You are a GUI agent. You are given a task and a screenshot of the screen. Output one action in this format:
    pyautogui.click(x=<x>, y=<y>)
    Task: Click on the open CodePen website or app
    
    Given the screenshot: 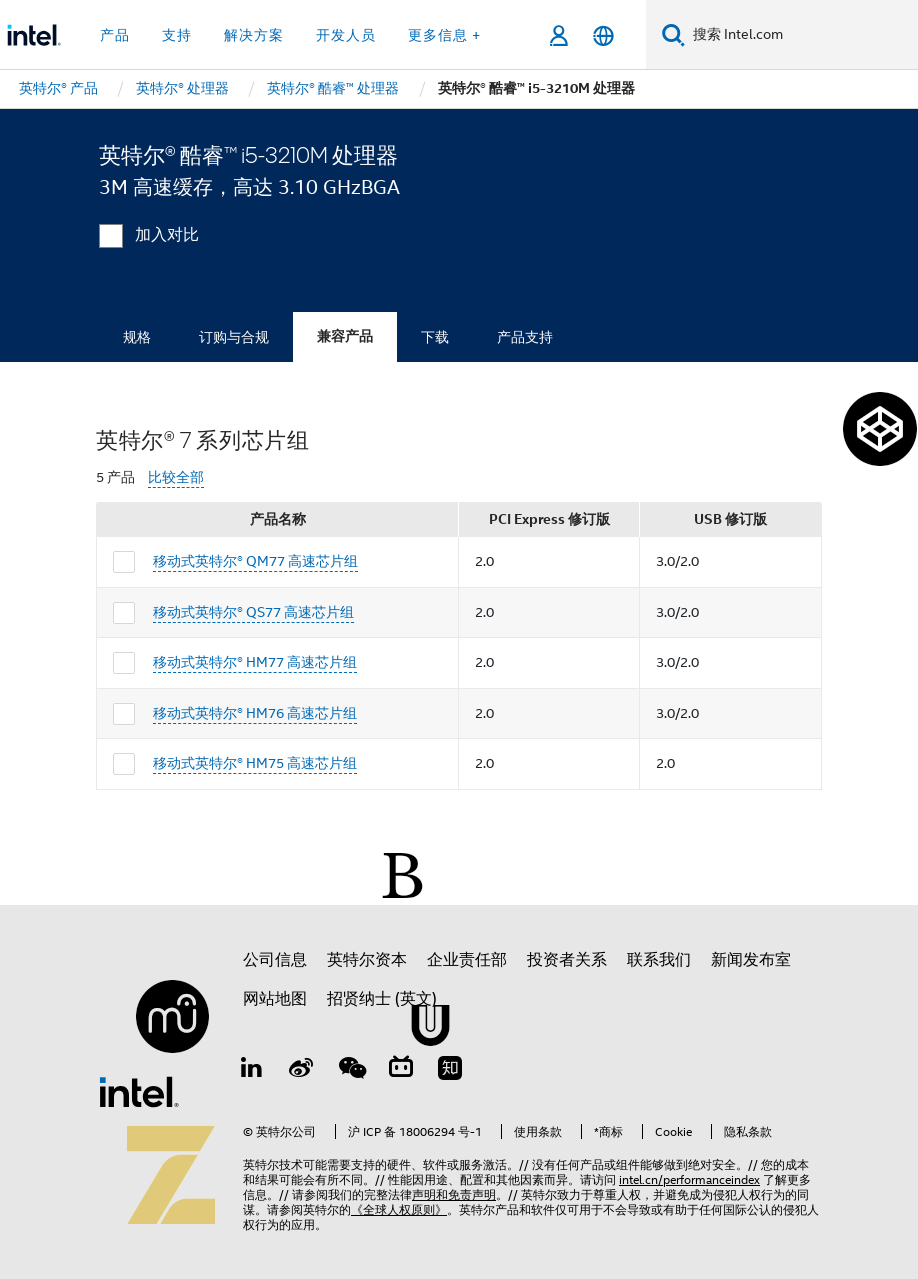 What is the action you would take?
    pyautogui.click(x=880, y=429)
    